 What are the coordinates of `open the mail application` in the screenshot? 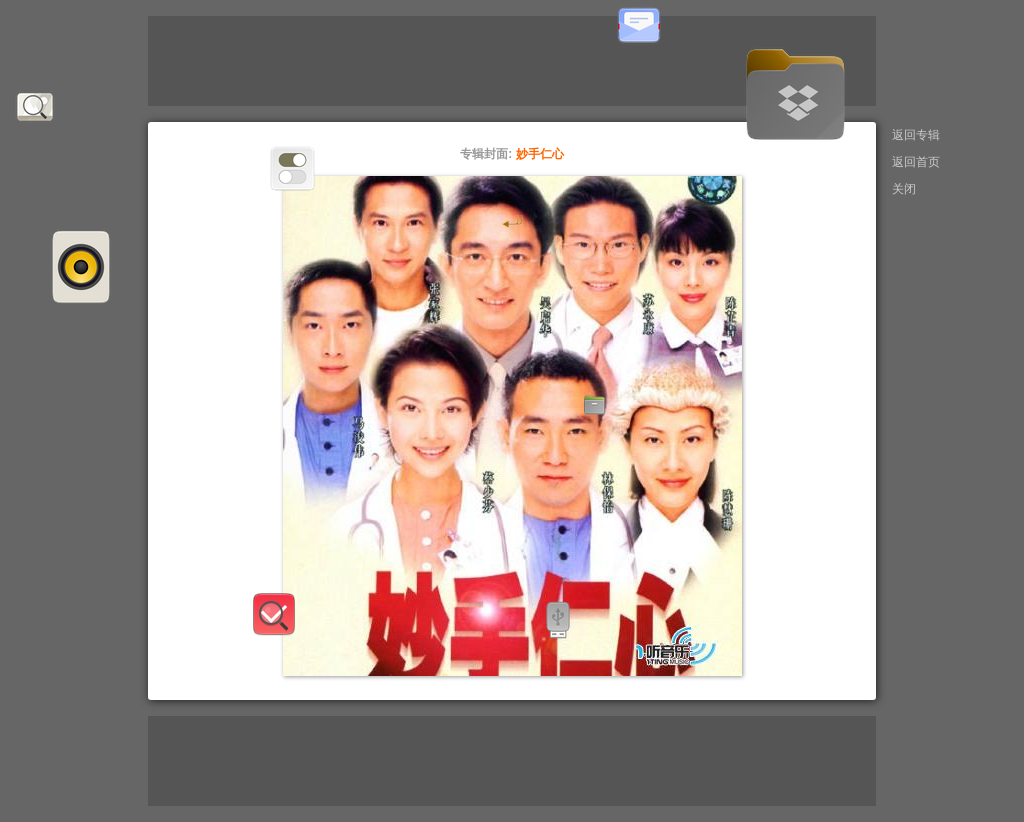 It's located at (639, 25).